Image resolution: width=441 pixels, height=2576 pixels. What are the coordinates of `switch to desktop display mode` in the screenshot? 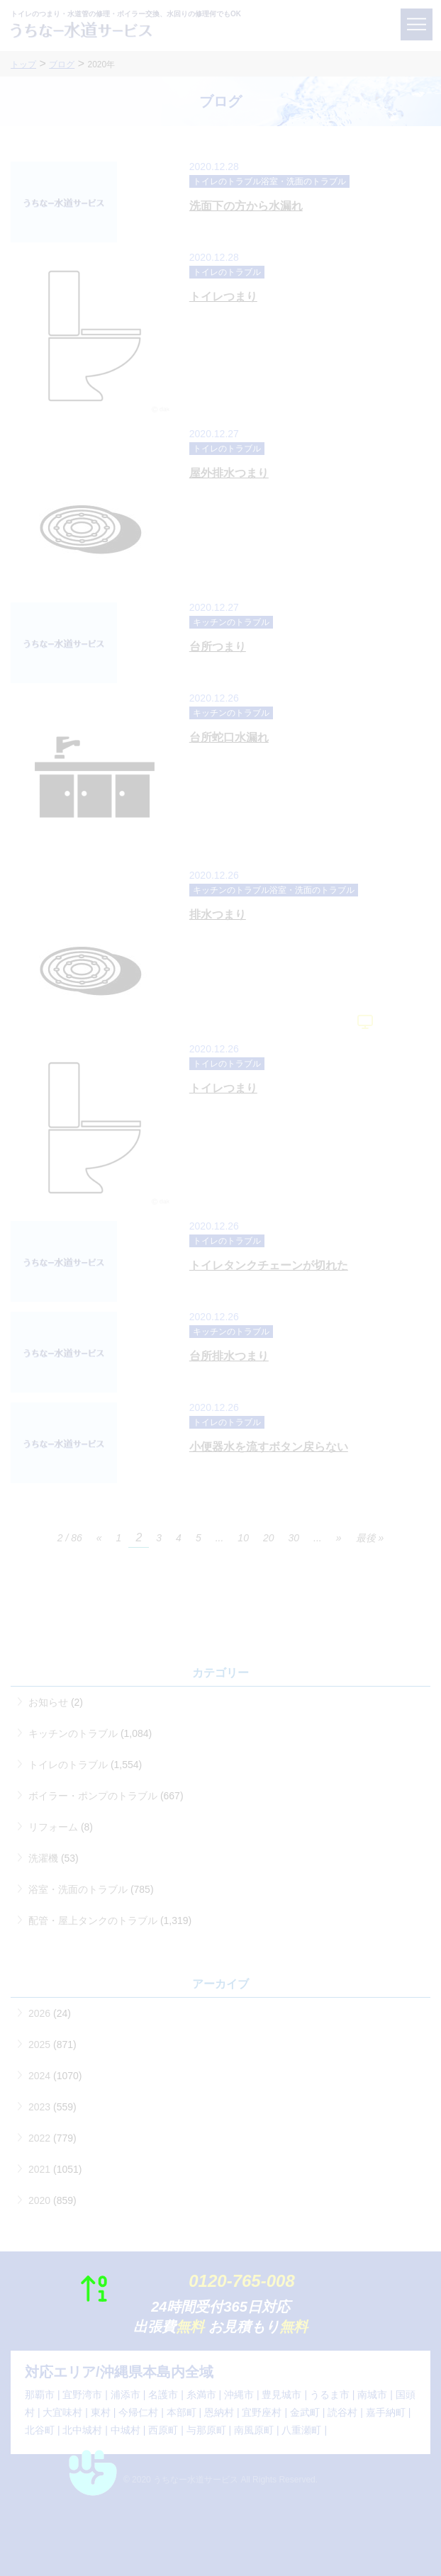 It's located at (365, 1022).